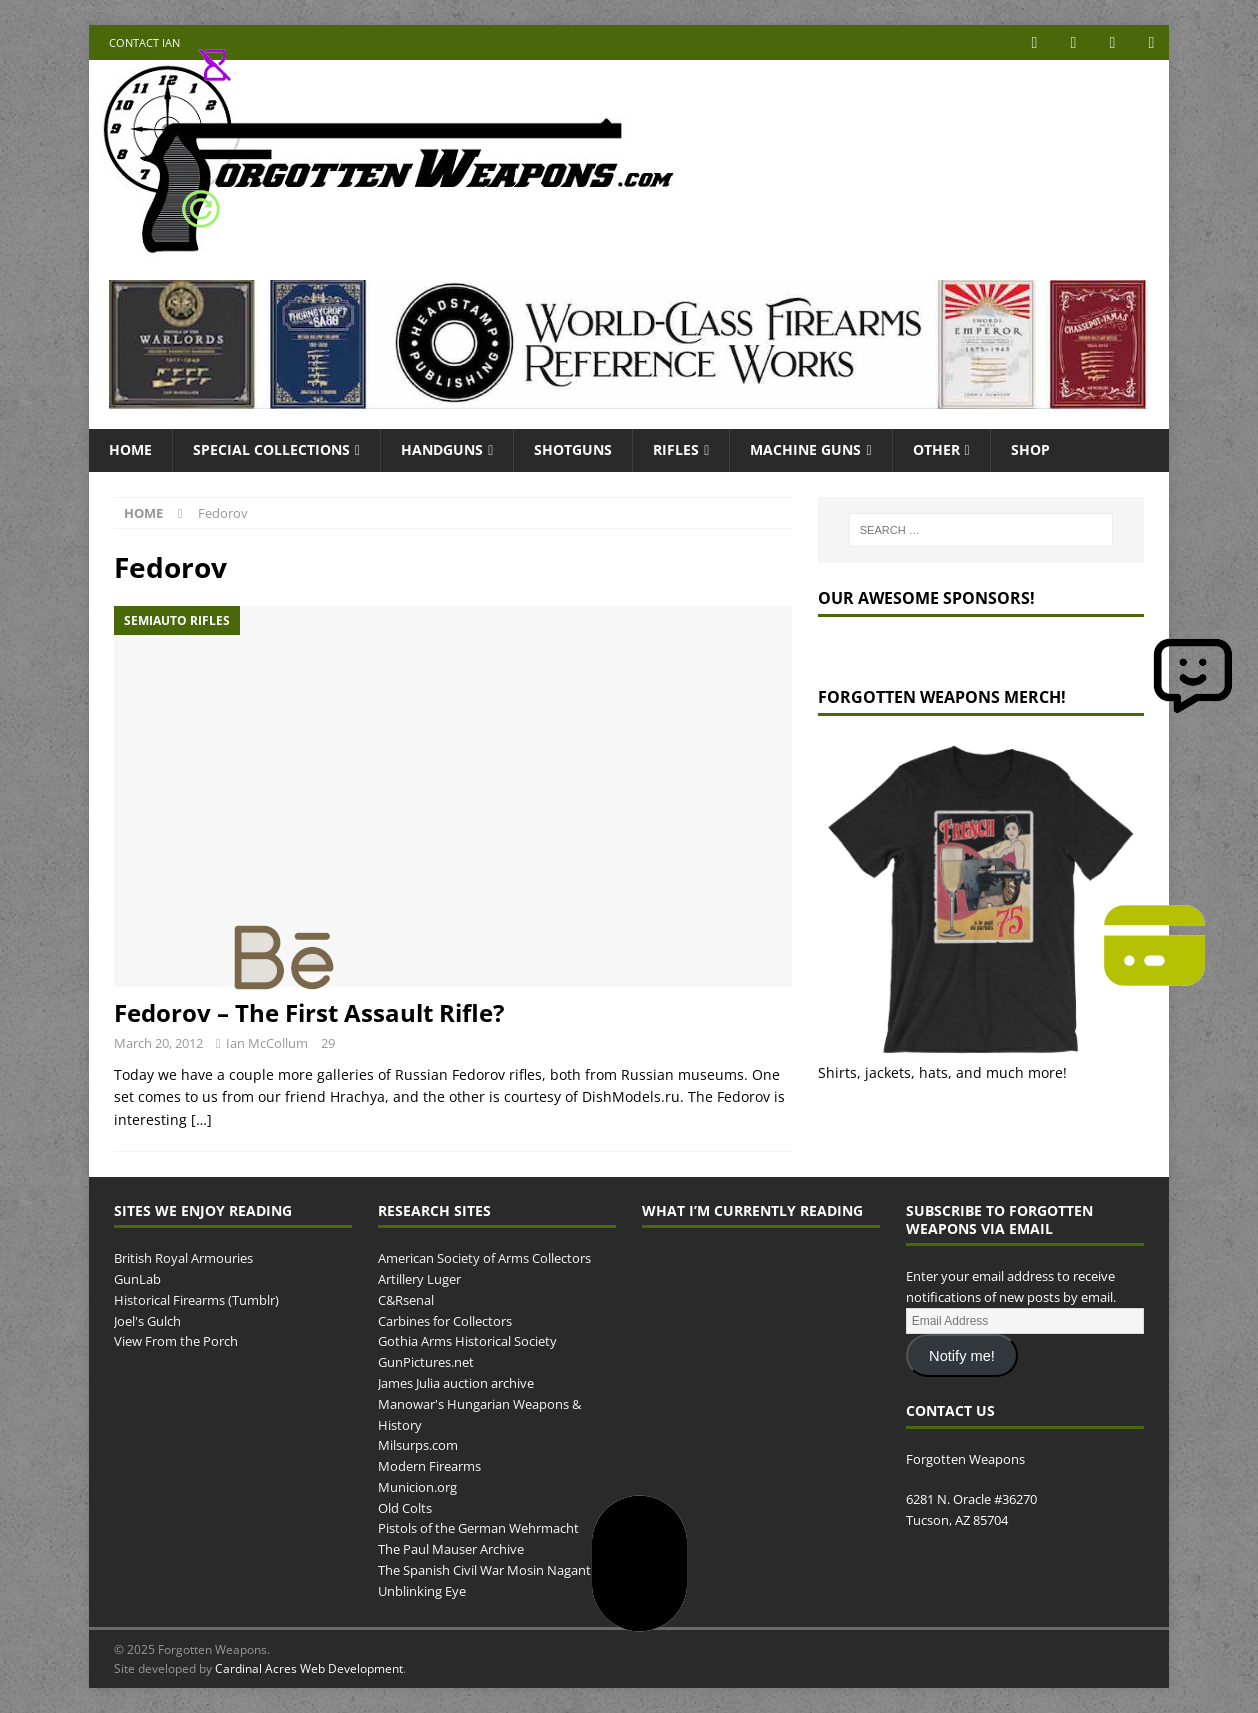 This screenshot has height=1713, width=1258. I want to click on link to behance portfolio, so click(280, 957).